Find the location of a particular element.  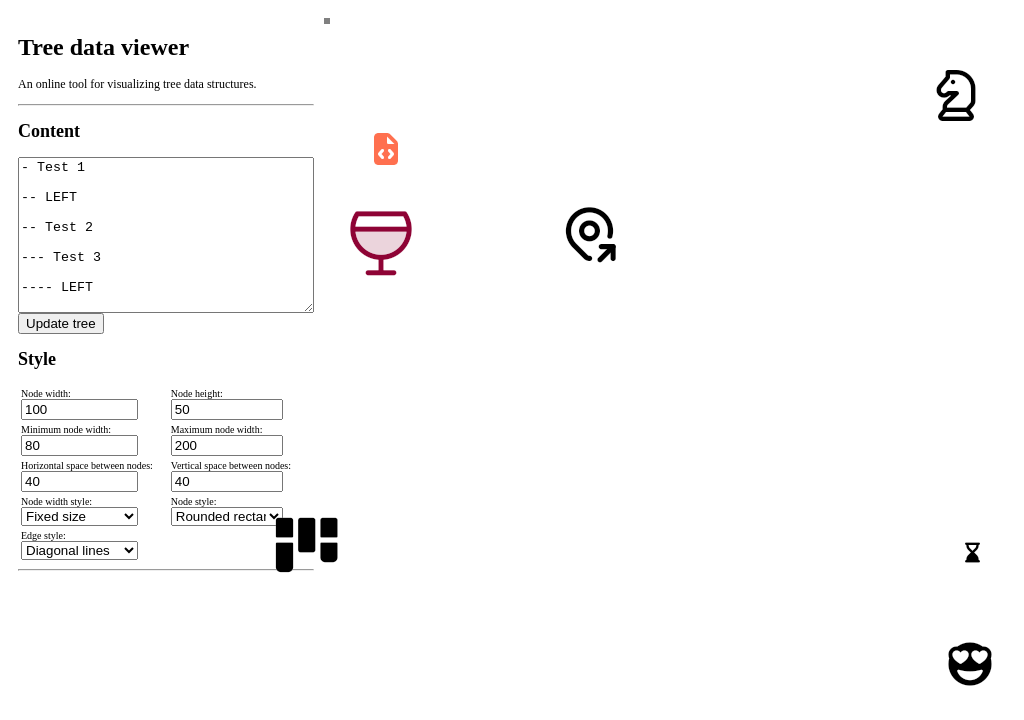

view source code file is located at coordinates (386, 149).